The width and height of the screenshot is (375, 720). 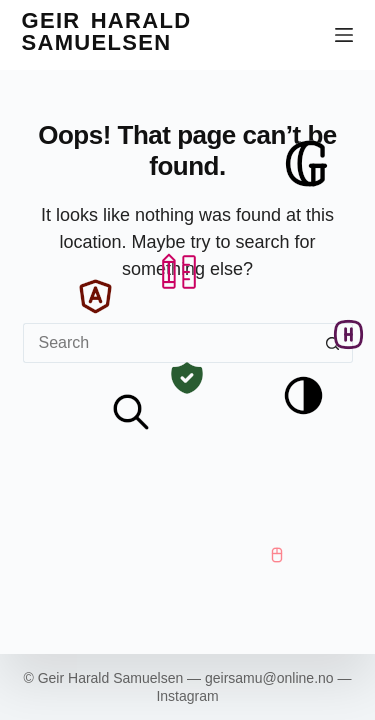 What do you see at coordinates (95, 296) in the screenshot?
I see `angular framework logo` at bounding box center [95, 296].